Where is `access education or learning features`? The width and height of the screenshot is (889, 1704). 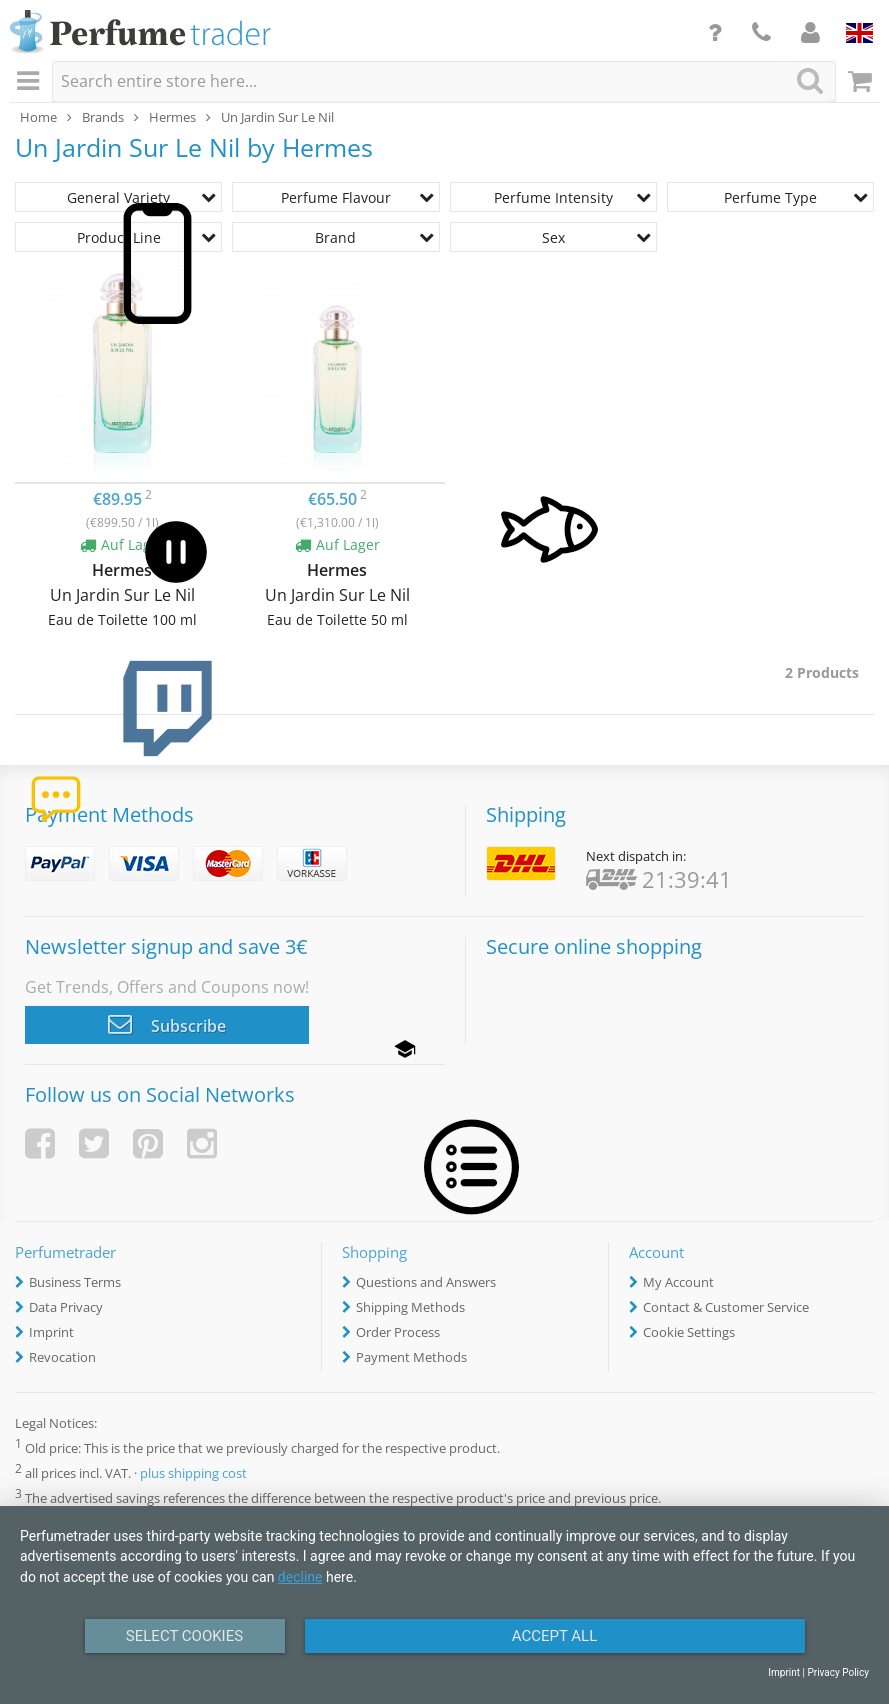
access education or learning features is located at coordinates (405, 1049).